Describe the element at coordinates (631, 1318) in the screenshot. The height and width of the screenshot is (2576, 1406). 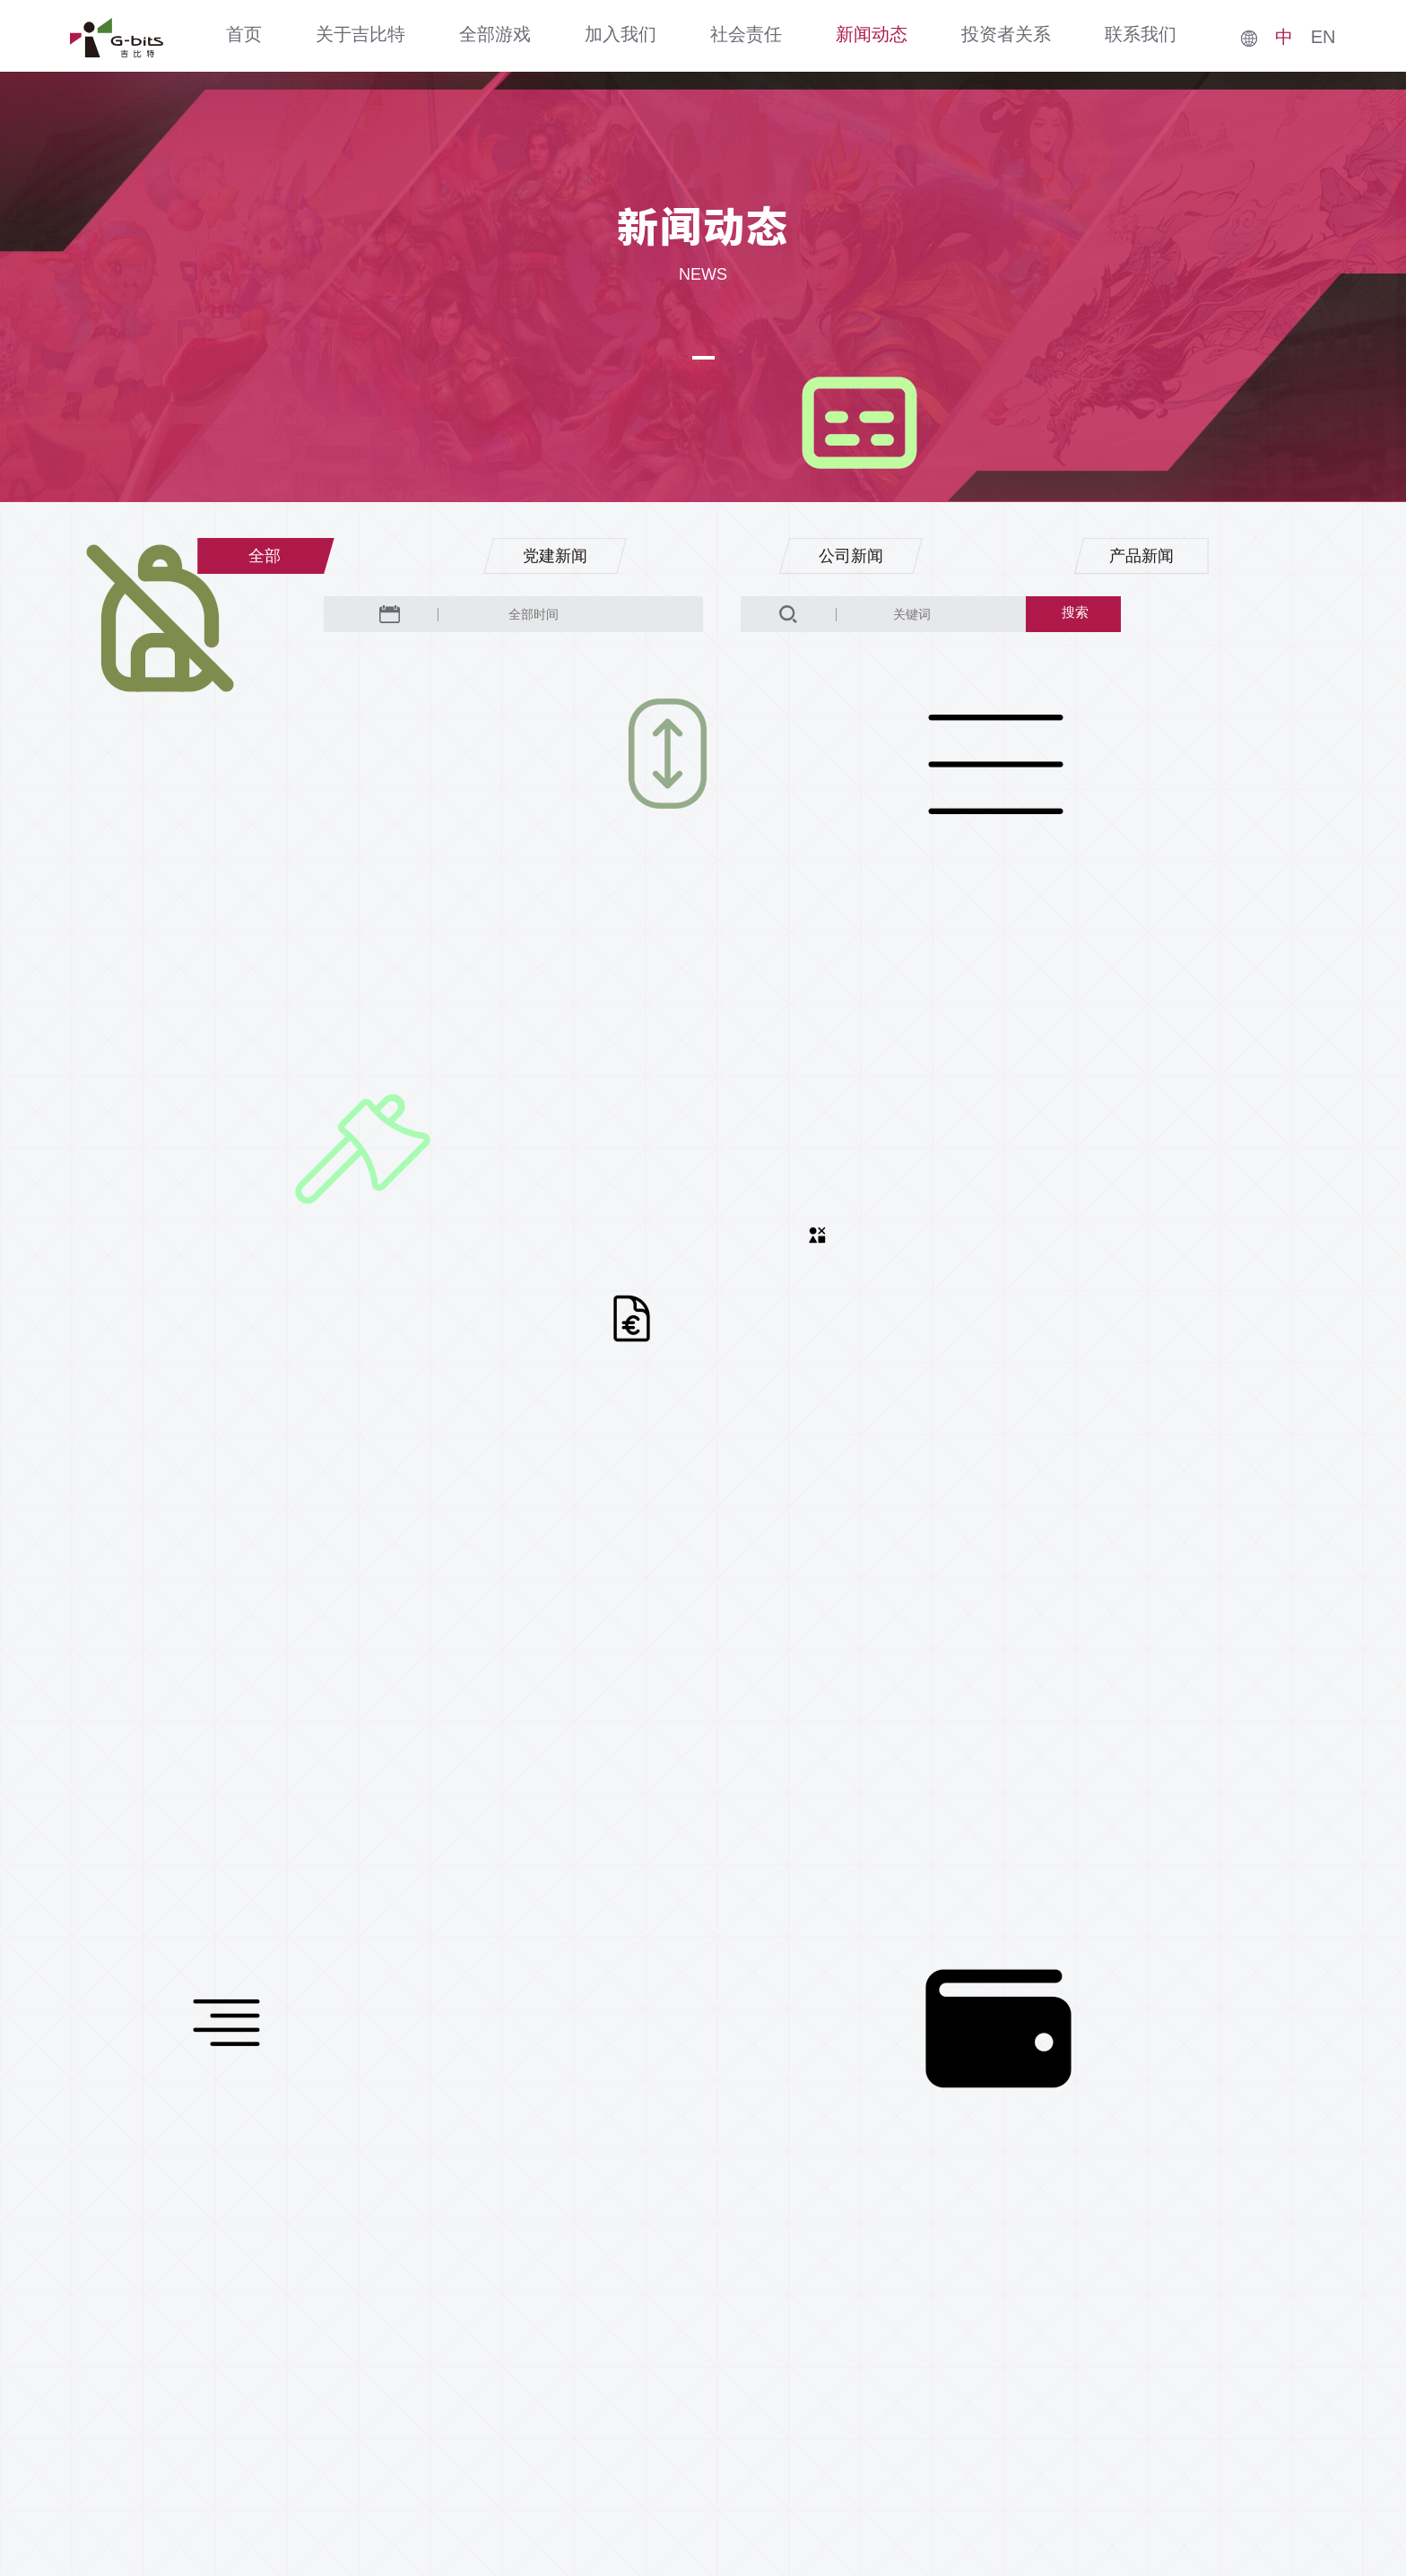
I see `view euro invoice or financial document` at that location.